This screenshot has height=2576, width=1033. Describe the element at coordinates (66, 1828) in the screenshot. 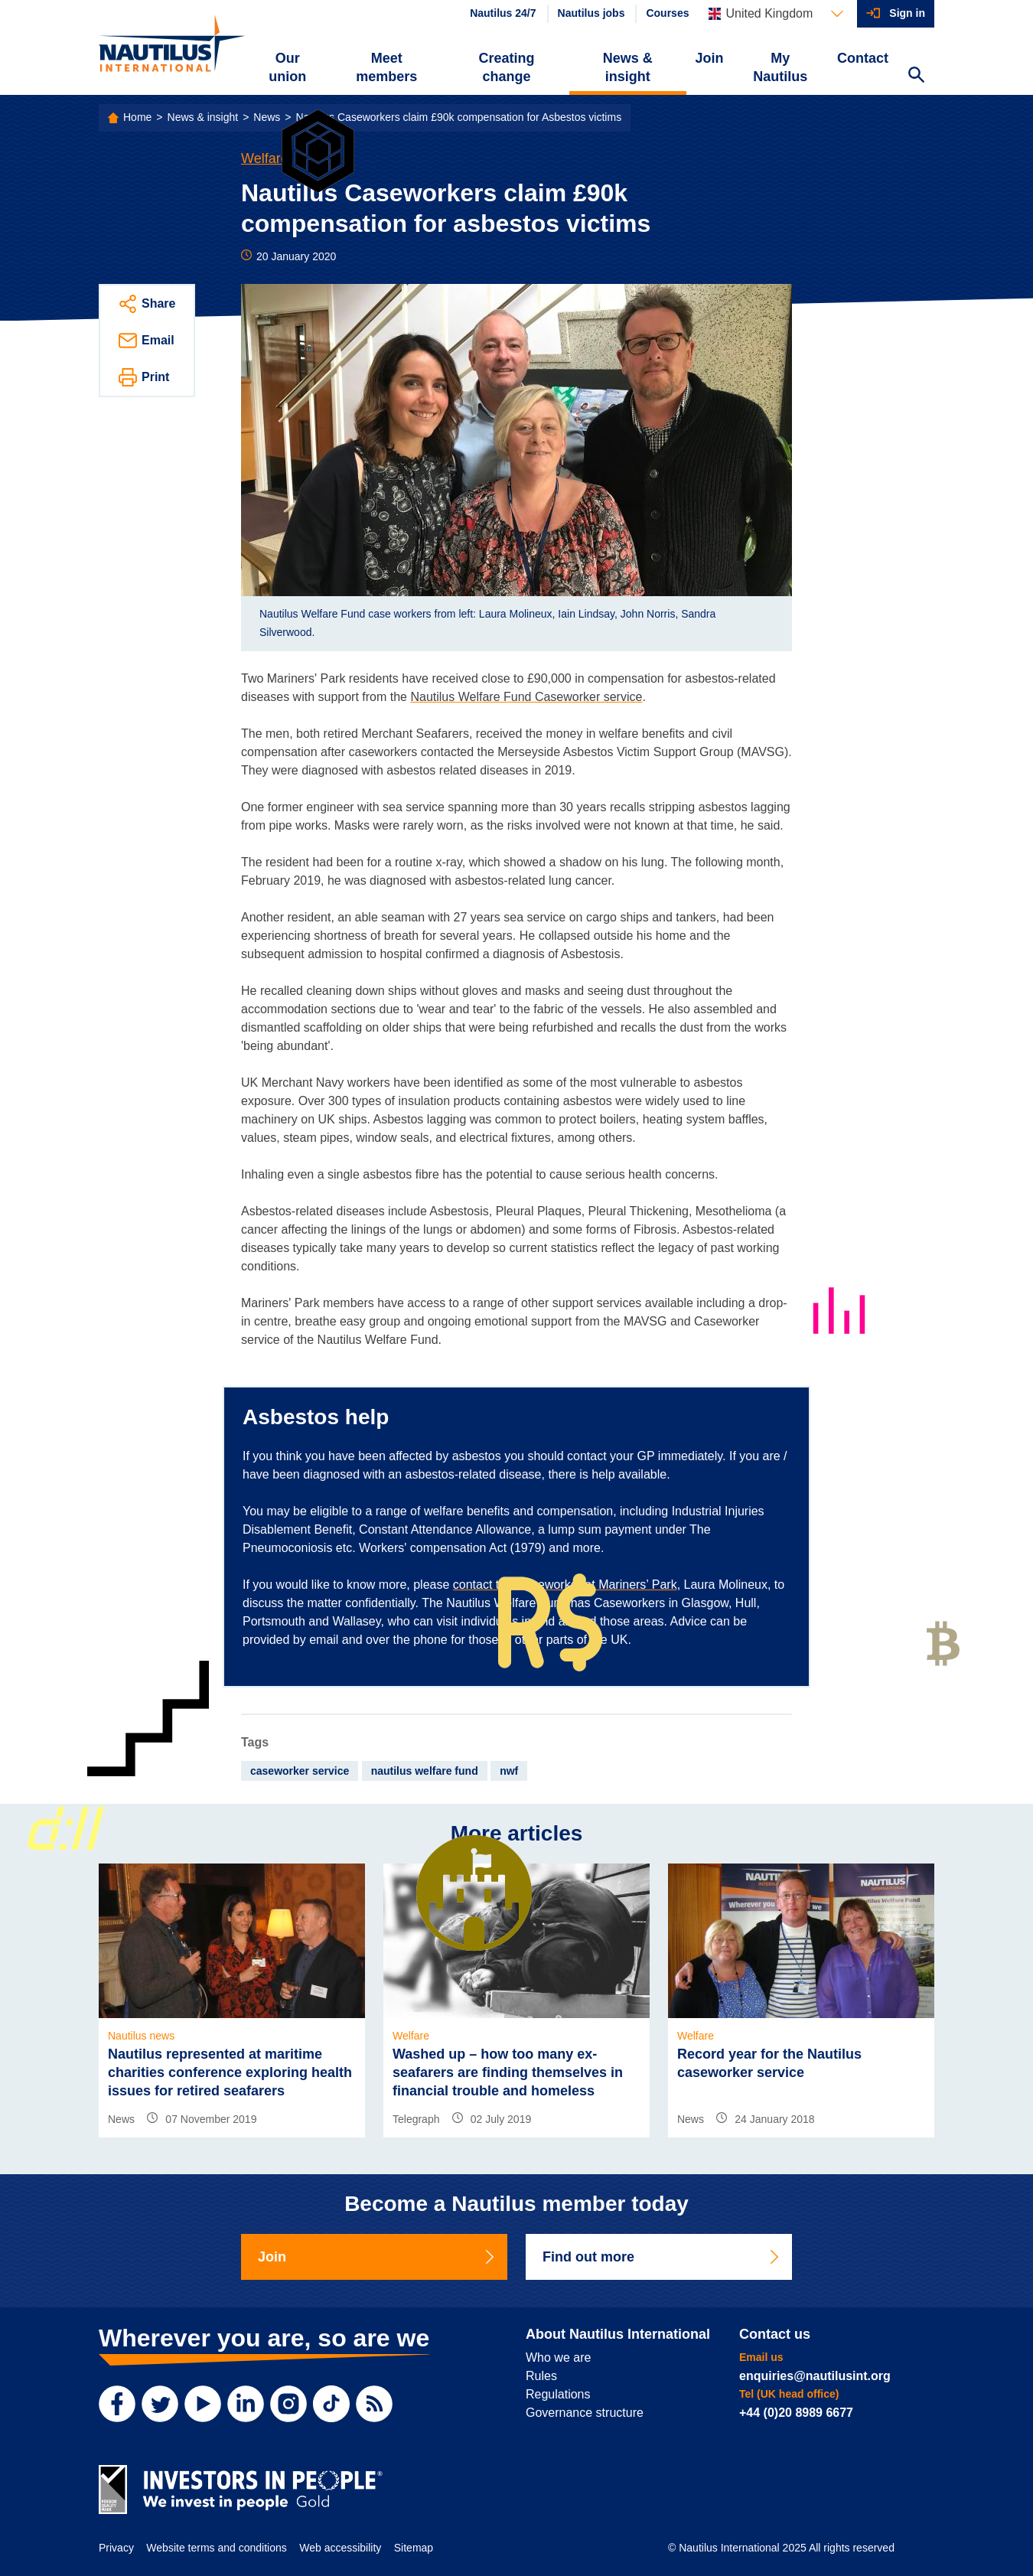

I see `cmplid brand logo` at that location.